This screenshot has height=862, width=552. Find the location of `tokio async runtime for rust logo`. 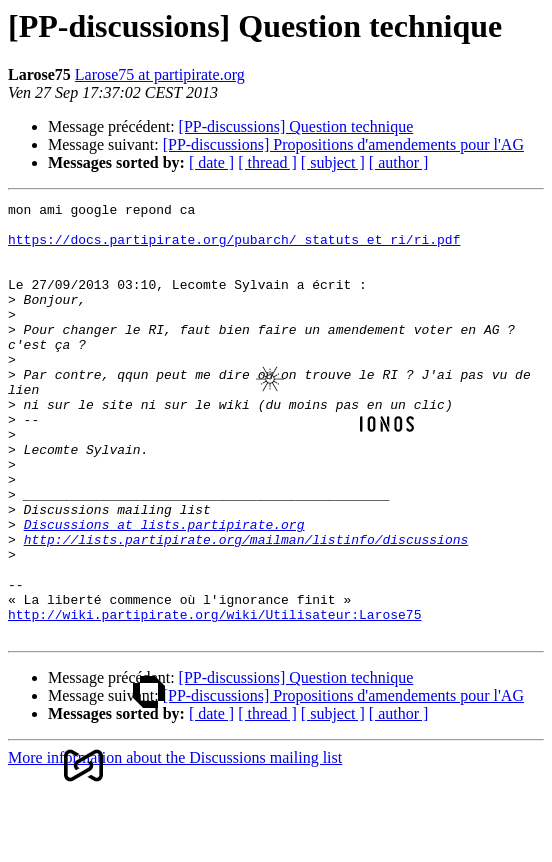

tokio async runtime for rust logo is located at coordinates (270, 379).